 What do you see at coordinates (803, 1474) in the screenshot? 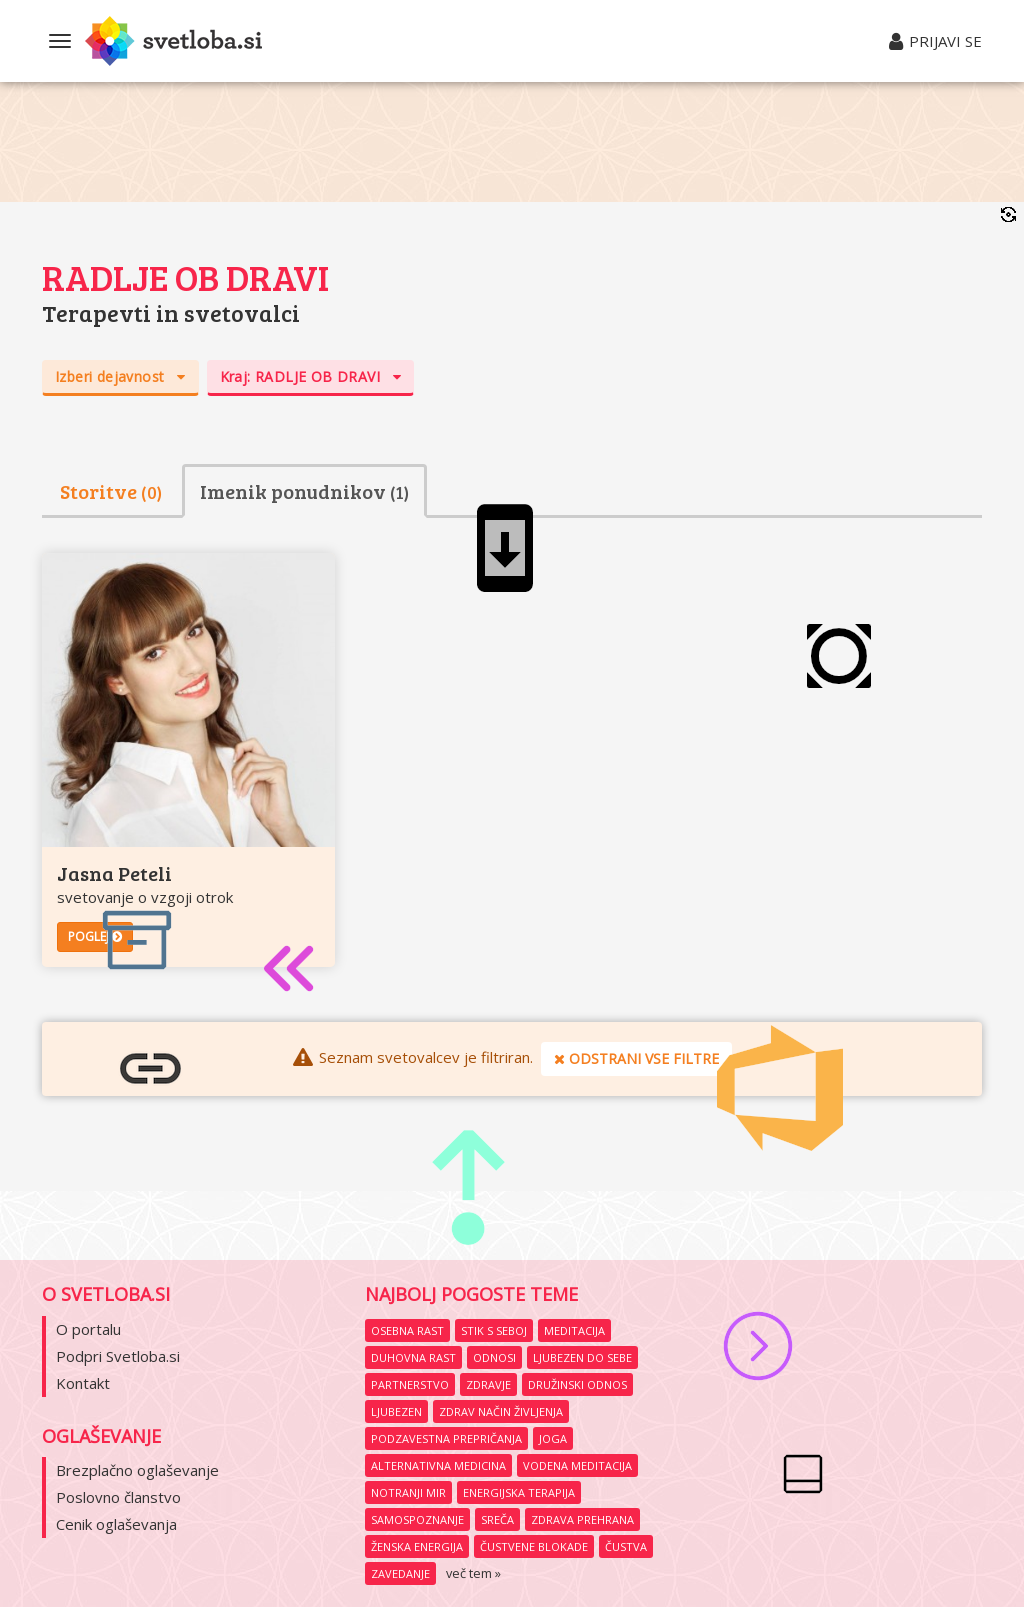
I see `hide the bottom panel` at bounding box center [803, 1474].